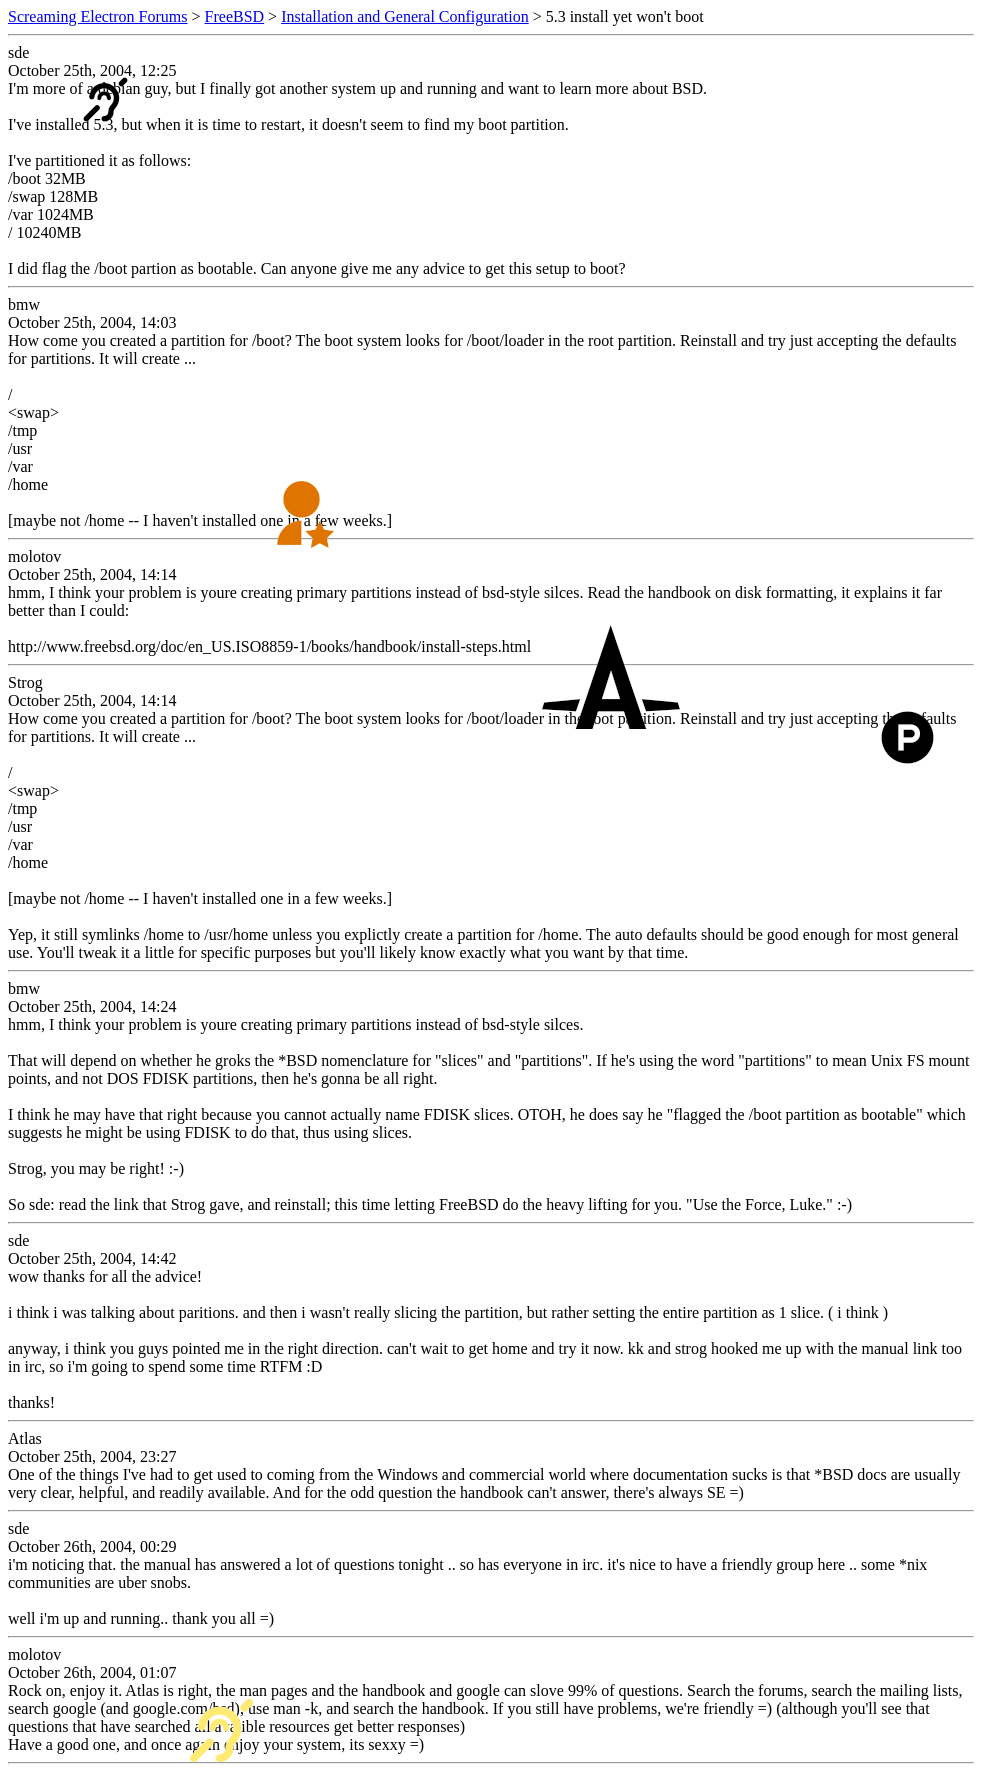  I want to click on indicates deaf or hard of hearing accessibility option, so click(105, 99).